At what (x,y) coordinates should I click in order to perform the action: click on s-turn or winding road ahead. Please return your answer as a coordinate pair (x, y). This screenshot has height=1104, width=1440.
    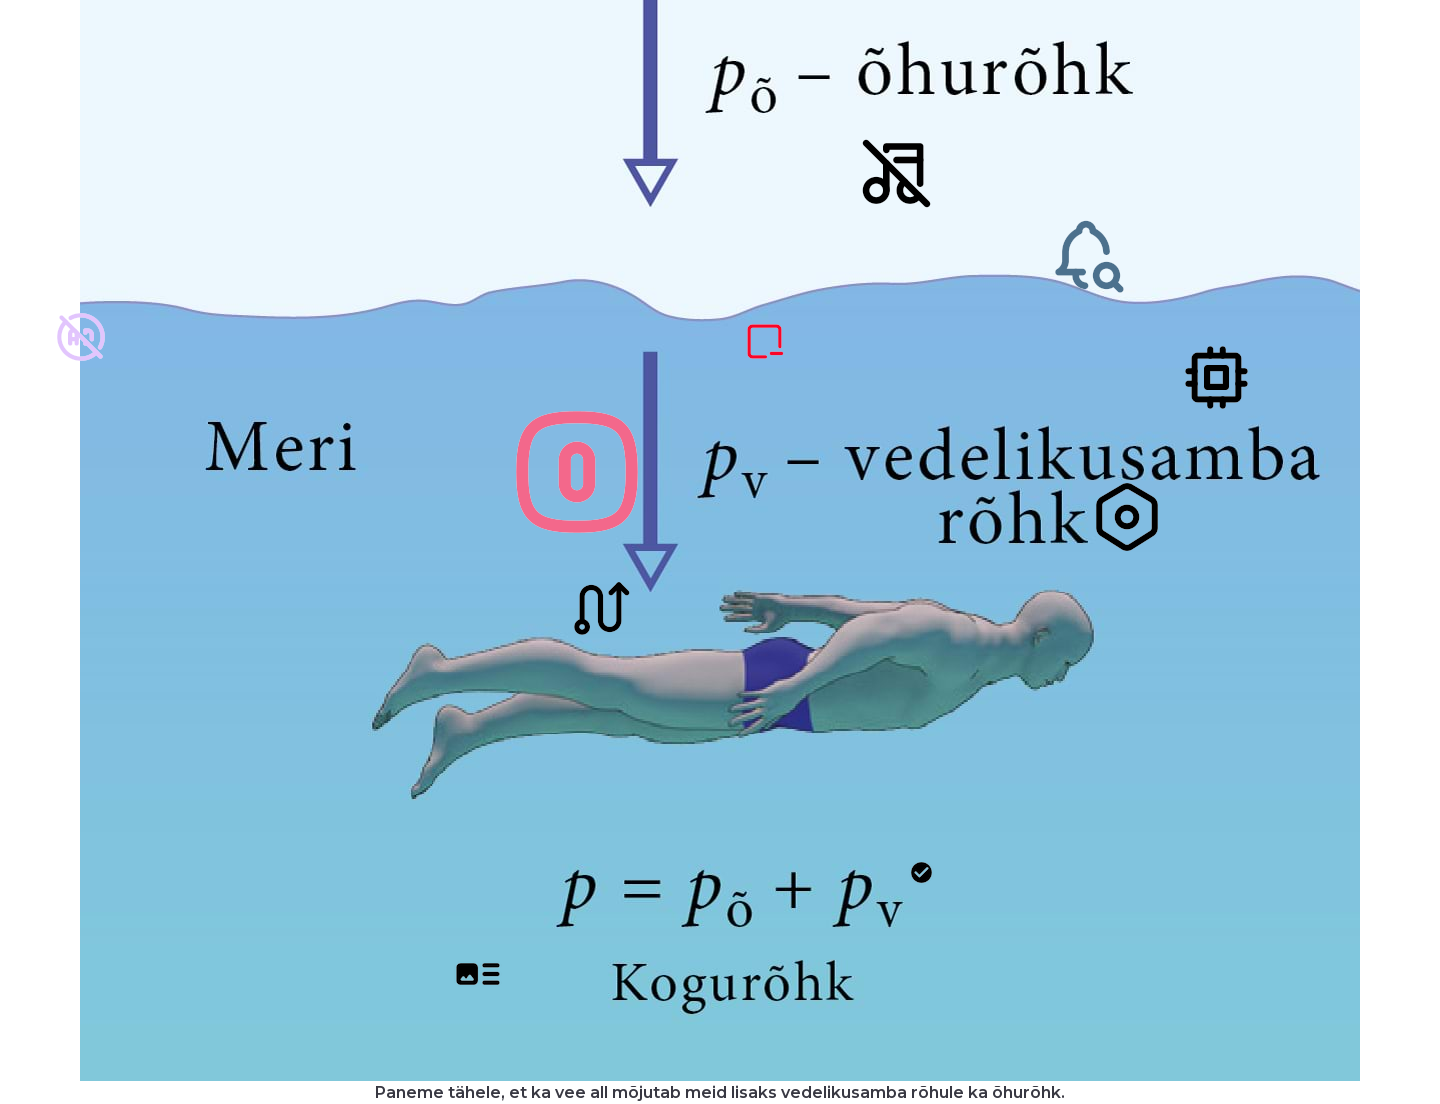
    Looking at the image, I should click on (600, 608).